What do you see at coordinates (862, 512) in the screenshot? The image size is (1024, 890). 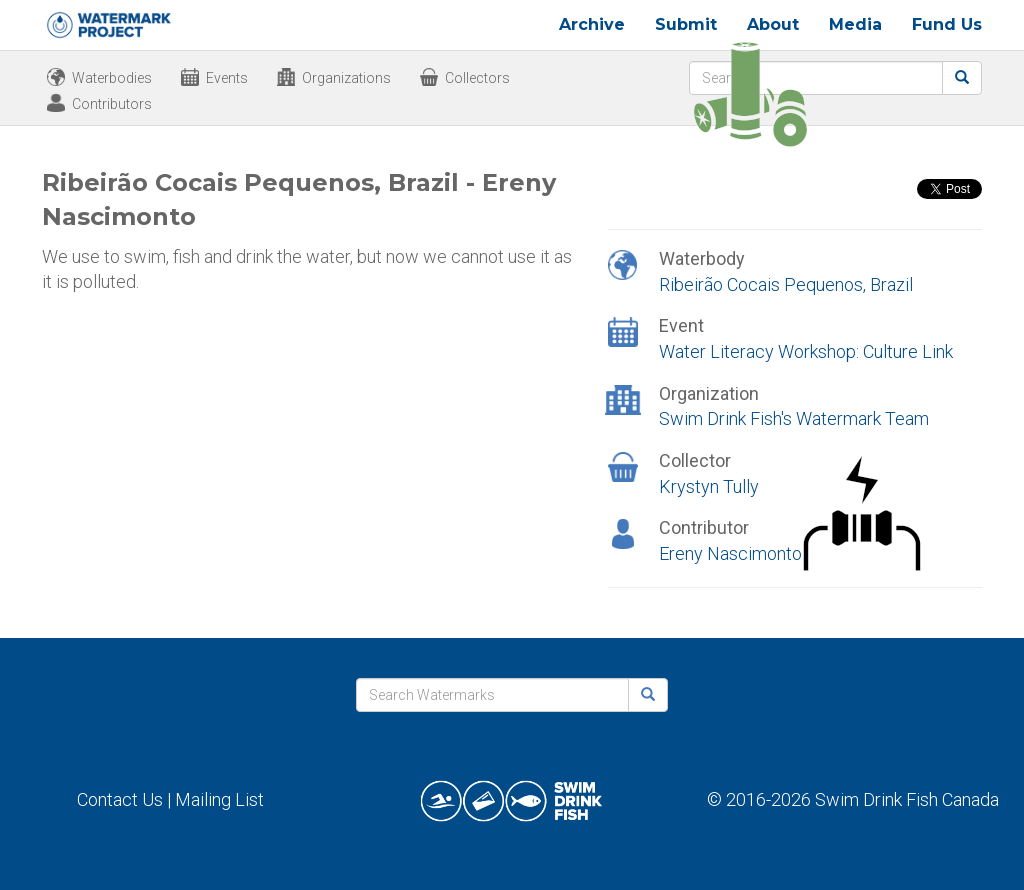 I see `indicates electrical resistance or interrupted current flow` at bounding box center [862, 512].